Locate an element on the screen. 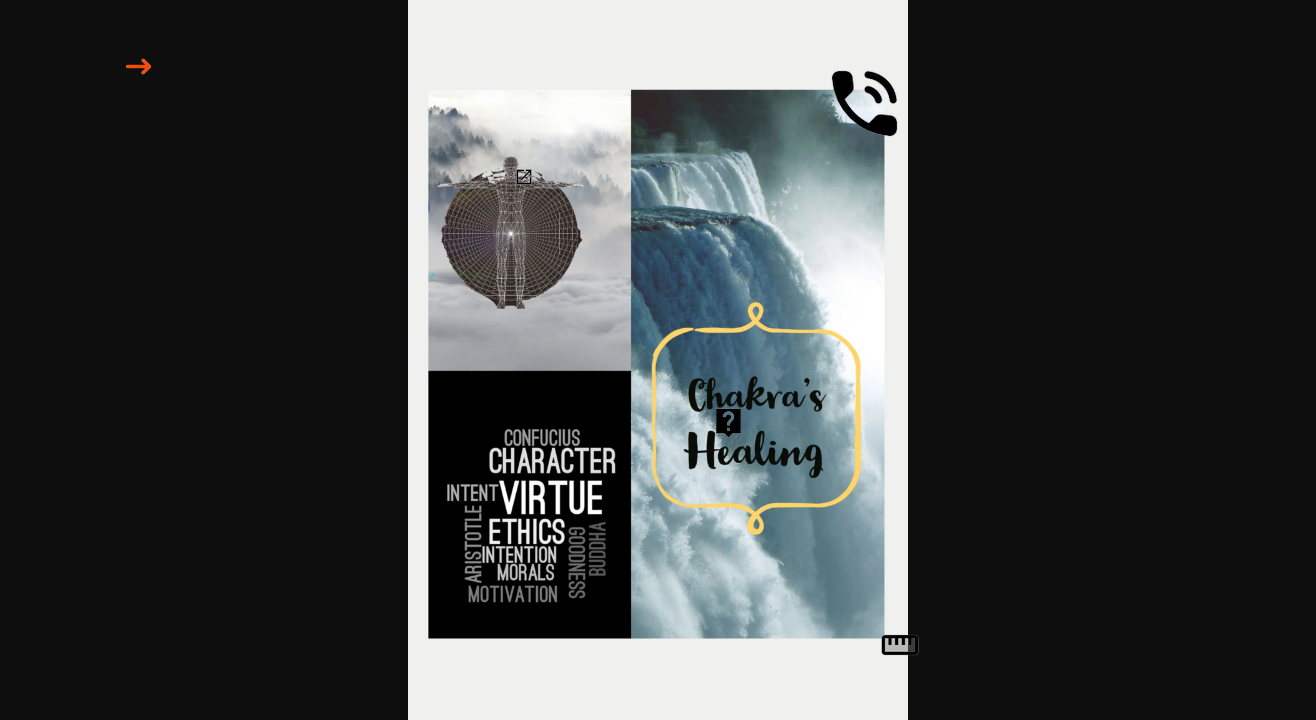  open link in a new tab or window is located at coordinates (524, 177).